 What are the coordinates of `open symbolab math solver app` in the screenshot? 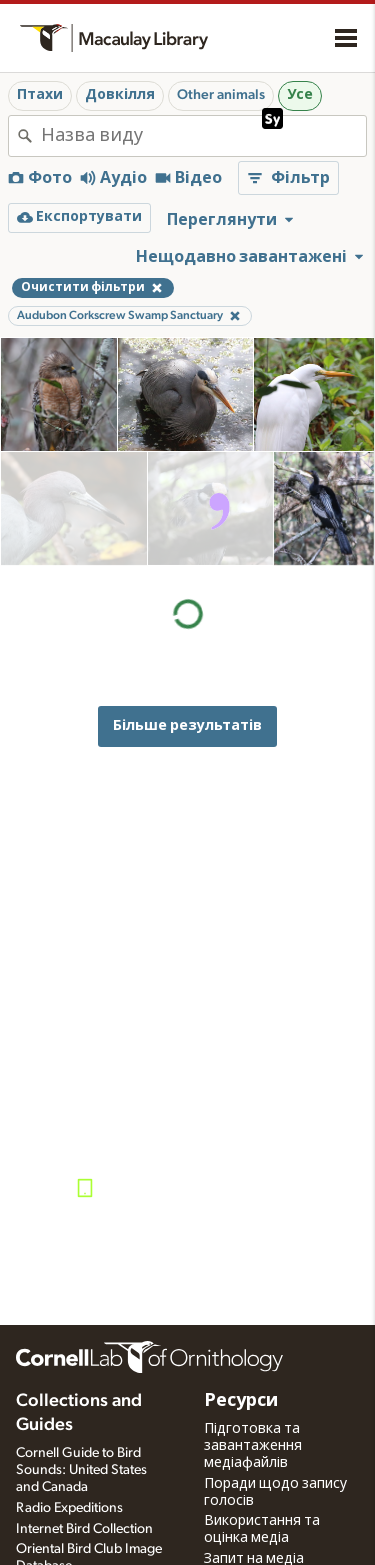 It's located at (272, 118).